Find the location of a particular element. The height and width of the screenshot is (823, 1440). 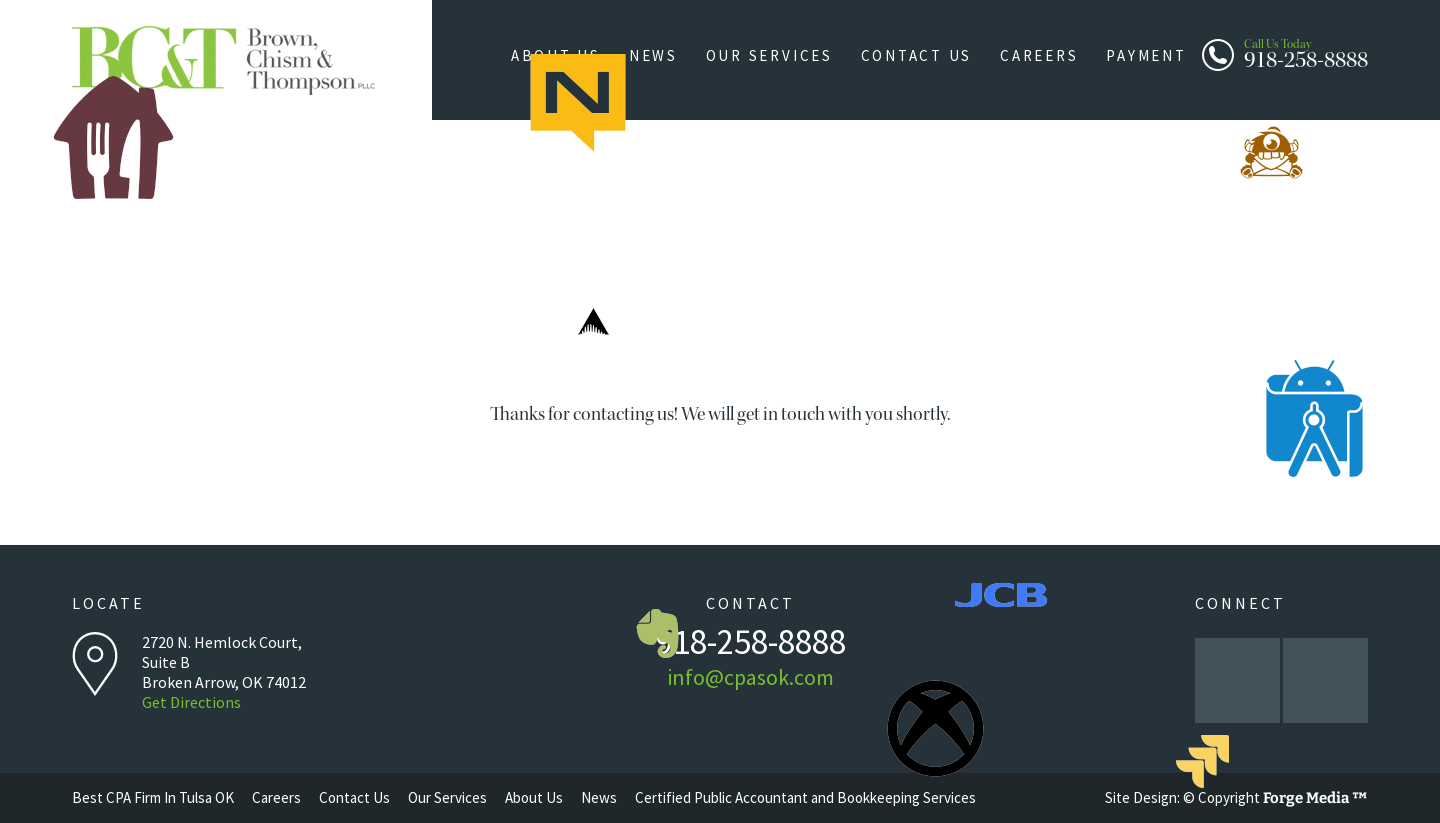

open Jira project management is located at coordinates (1202, 761).